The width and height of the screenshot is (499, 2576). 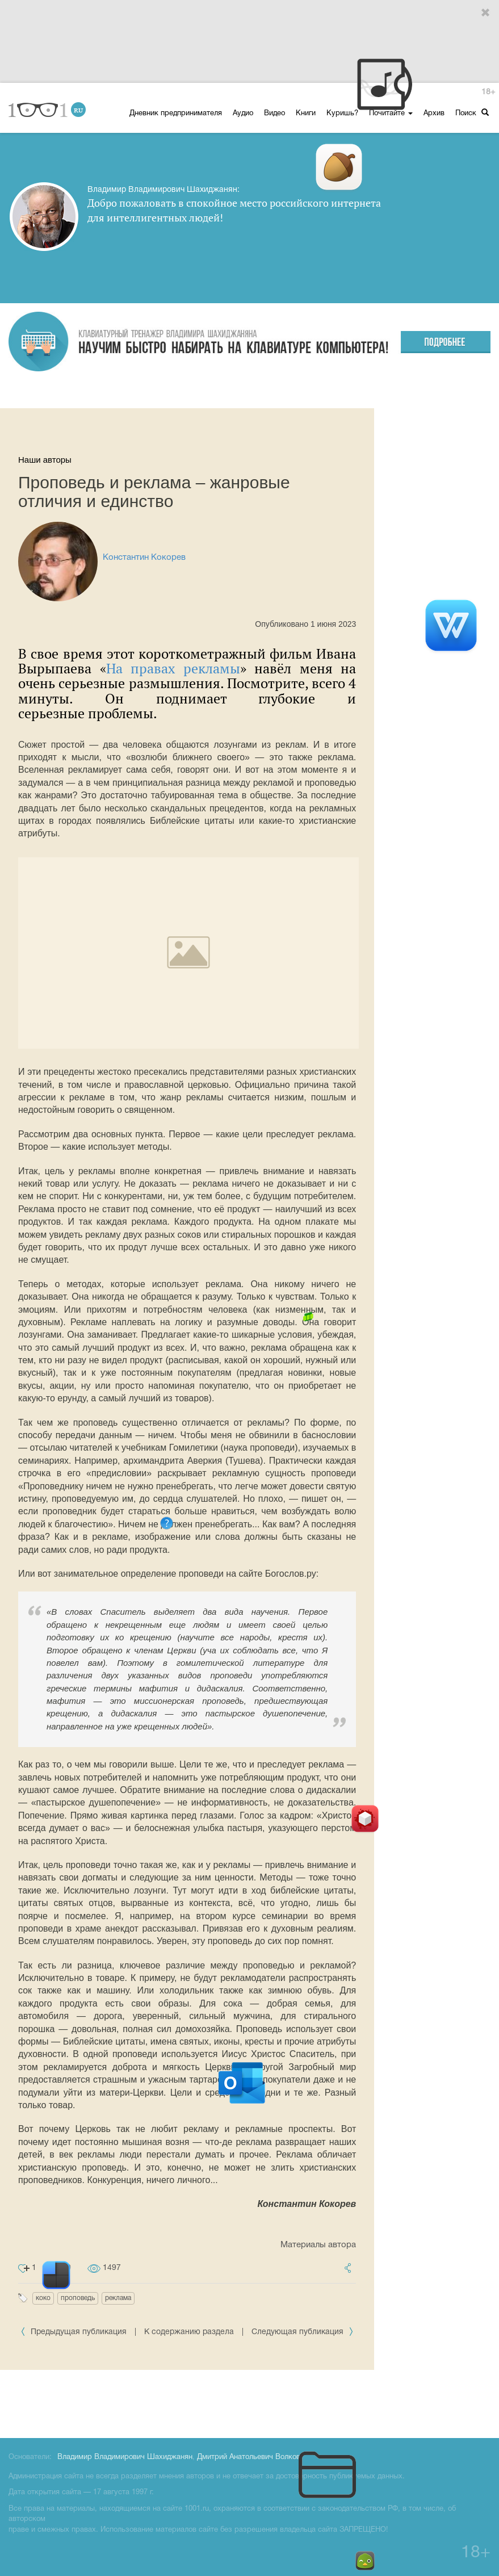 I want to click on open file manager, so click(x=327, y=2473).